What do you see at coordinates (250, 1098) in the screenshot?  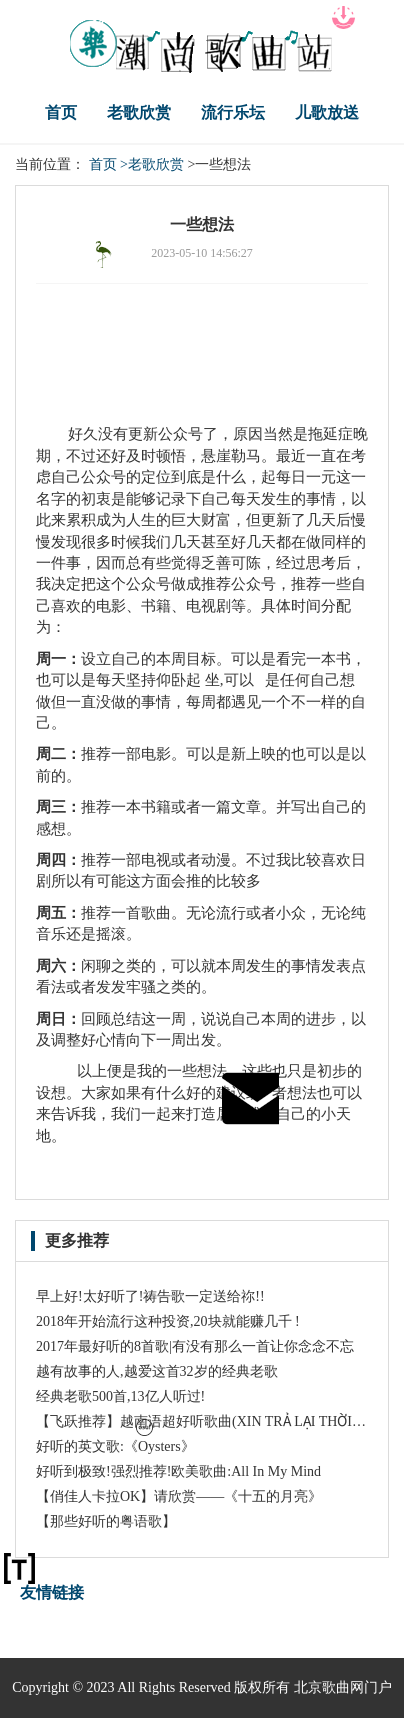 I see `mailbox.org email service logo` at bounding box center [250, 1098].